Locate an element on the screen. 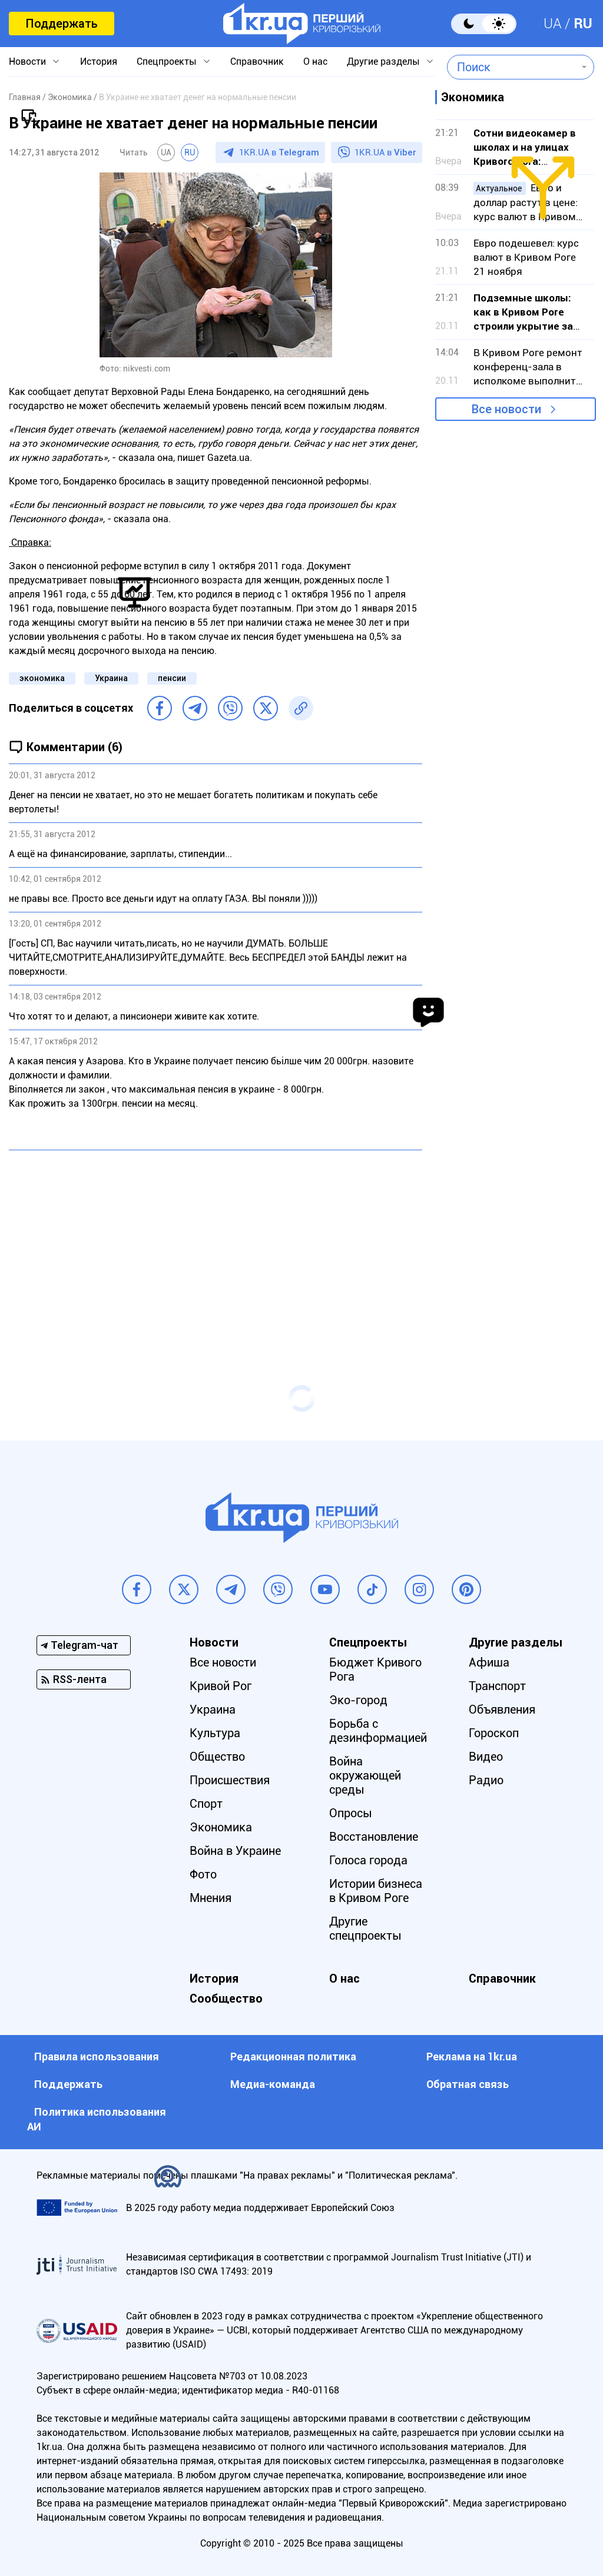 The image size is (603, 2576). start or view a presentation is located at coordinates (134, 592).